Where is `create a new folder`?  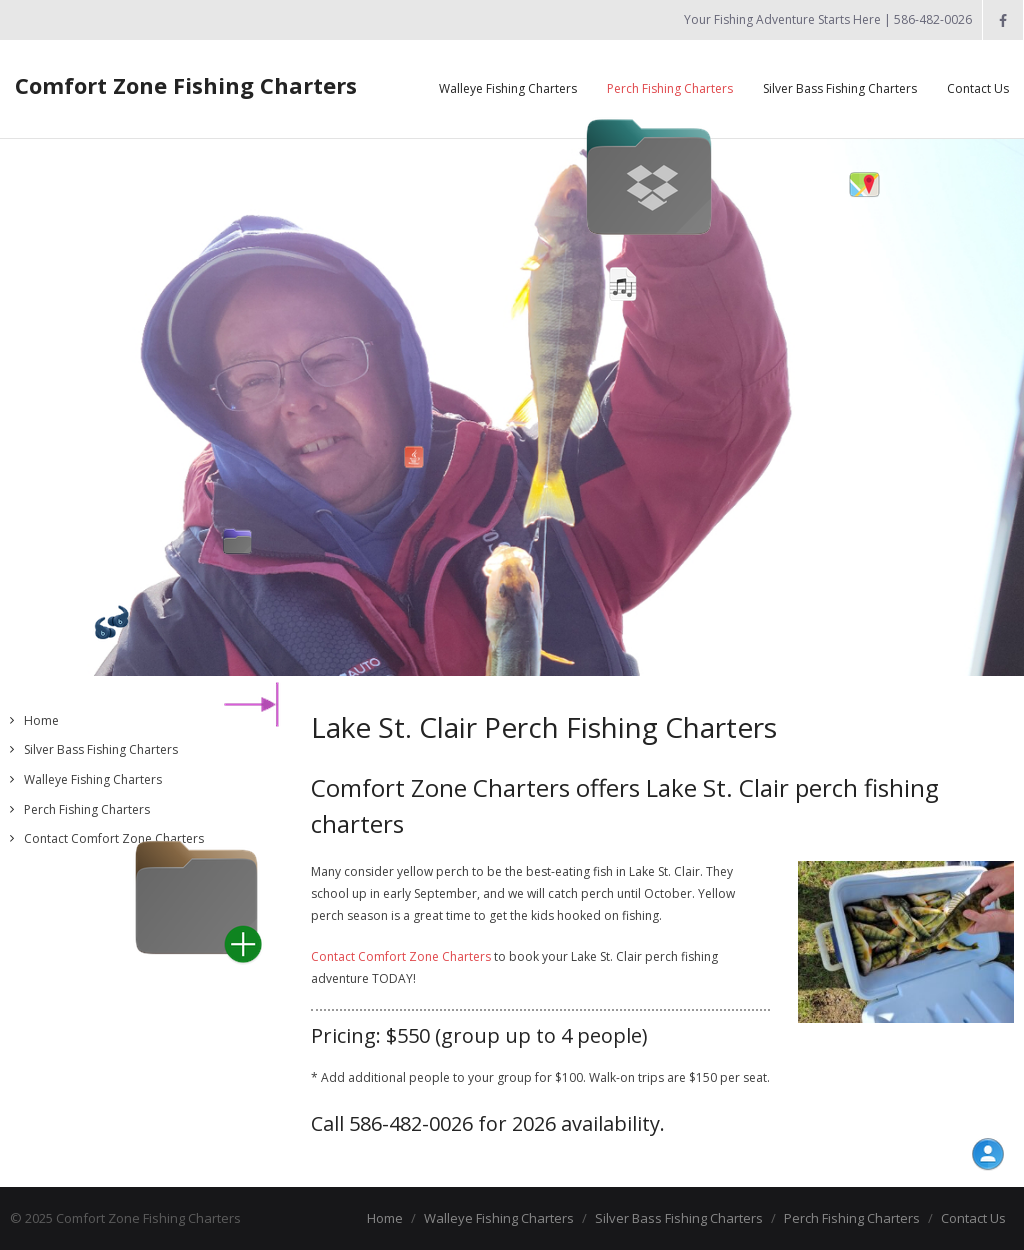
create a new folder is located at coordinates (196, 897).